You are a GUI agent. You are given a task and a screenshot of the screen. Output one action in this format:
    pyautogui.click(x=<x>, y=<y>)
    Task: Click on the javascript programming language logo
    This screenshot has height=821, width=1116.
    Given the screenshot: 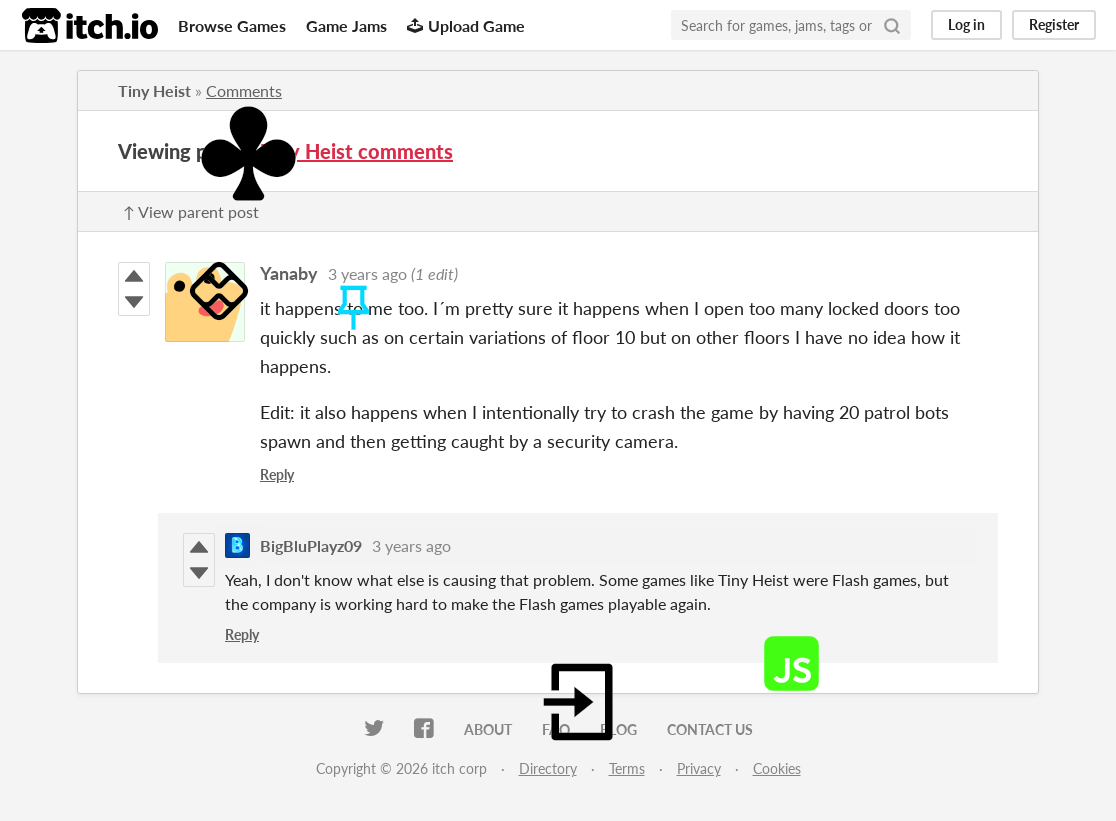 What is the action you would take?
    pyautogui.click(x=791, y=663)
    